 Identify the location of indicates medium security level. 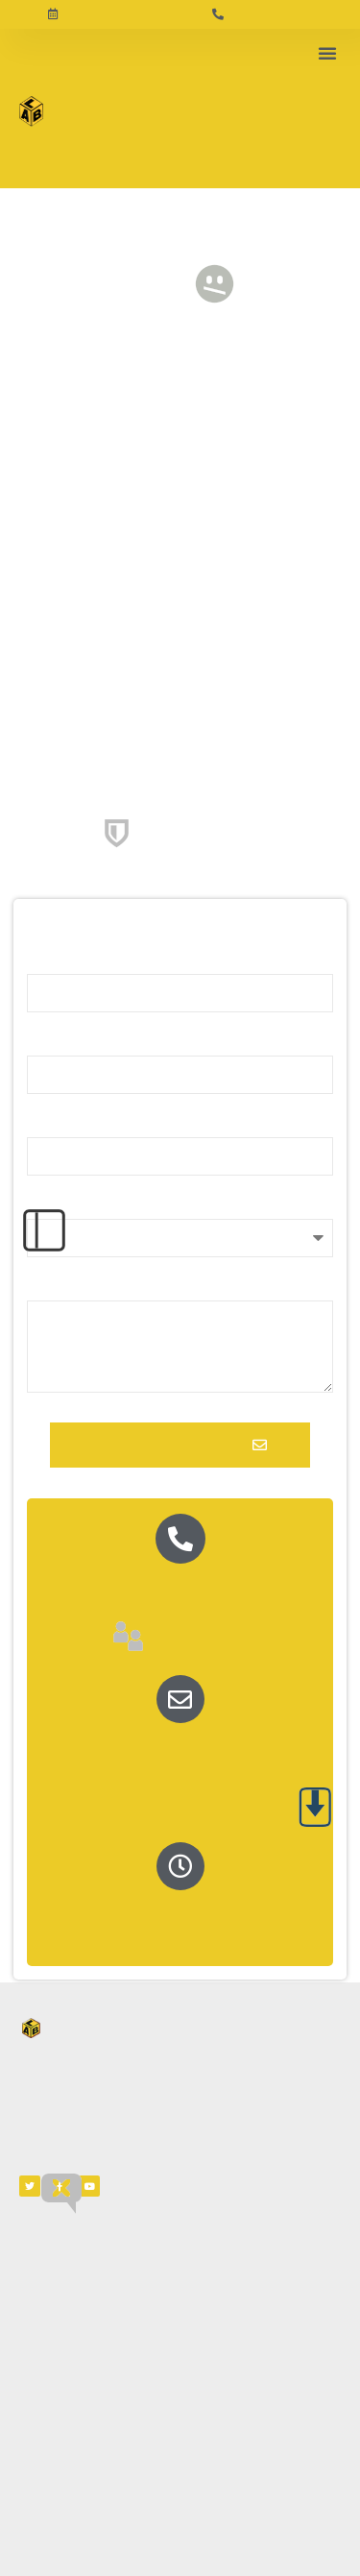
(116, 833).